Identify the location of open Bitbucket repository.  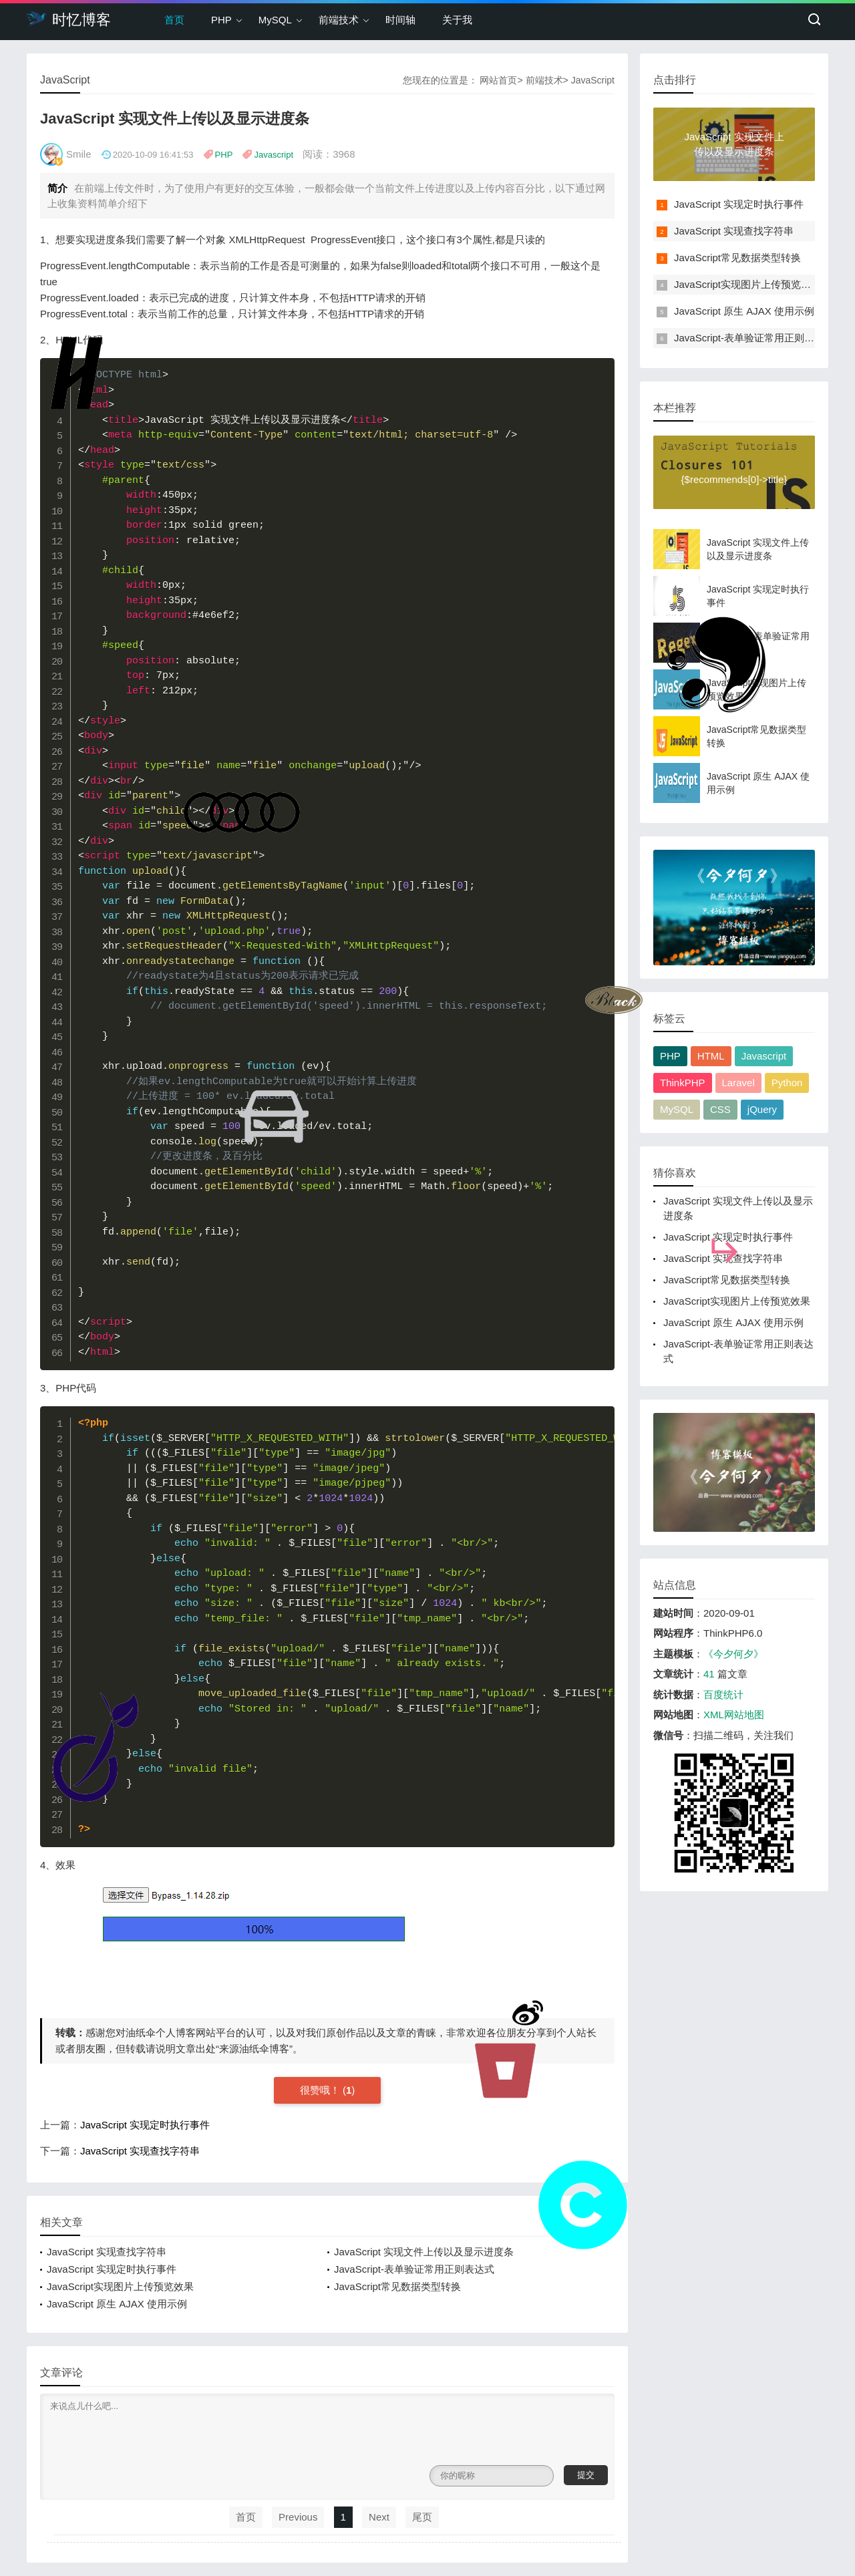
(505, 2070).